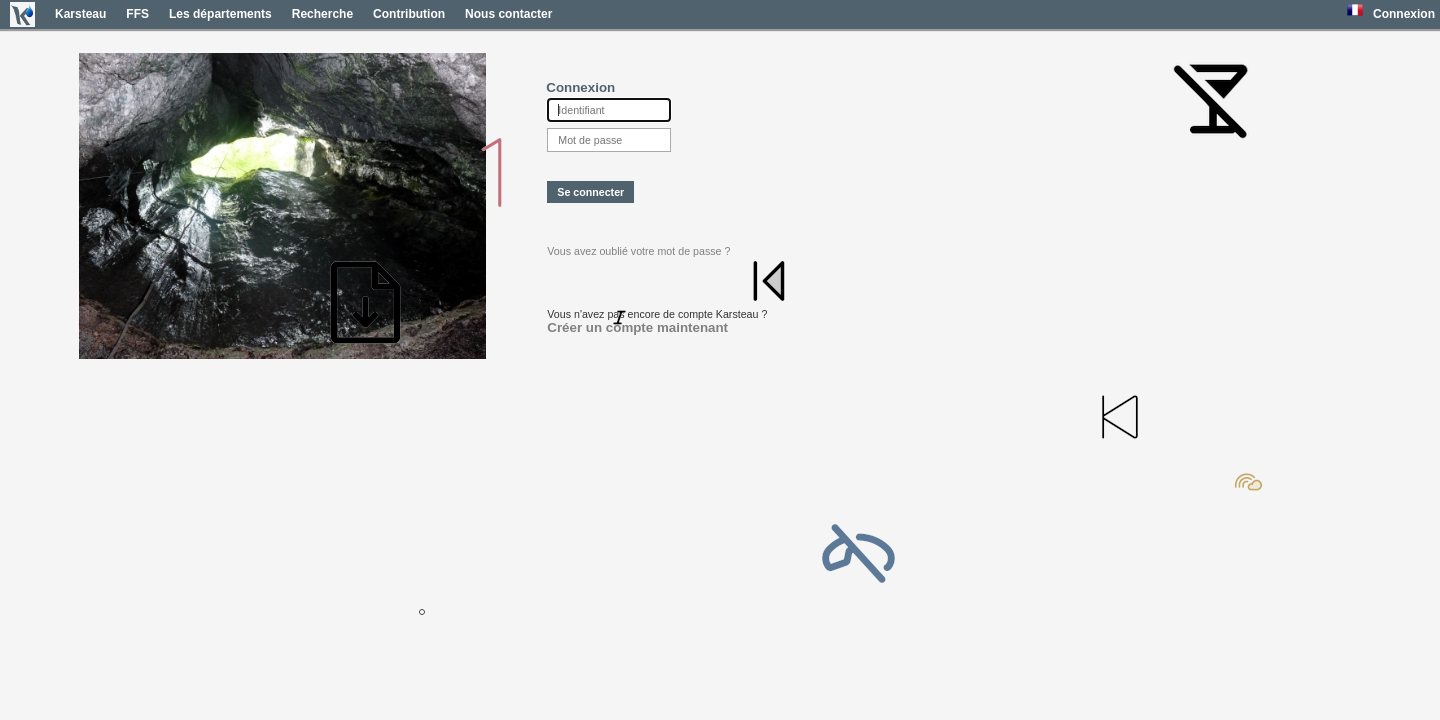 The height and width of the screenshot is (720, 1440). What do you see at coordinates (496, 172) in the screenshot?
I see `indicates first place or top ranking` at bounding box center [496, 172].